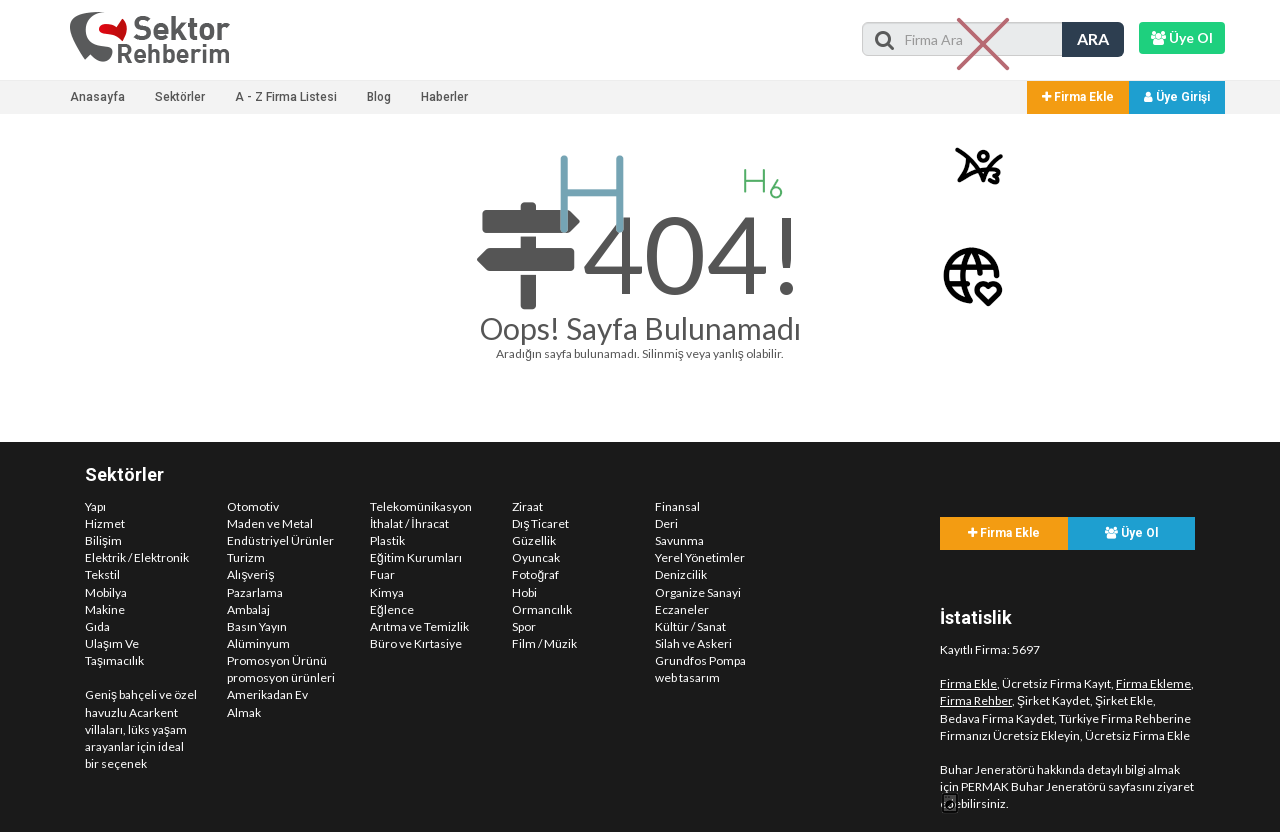 The image size is (1280, 832). What do you see at coordinates (979, 165) in the screenshot?
I see `link to Archive of Our Own (AO3) fanfiction platform` at bounding box center [979, 165].